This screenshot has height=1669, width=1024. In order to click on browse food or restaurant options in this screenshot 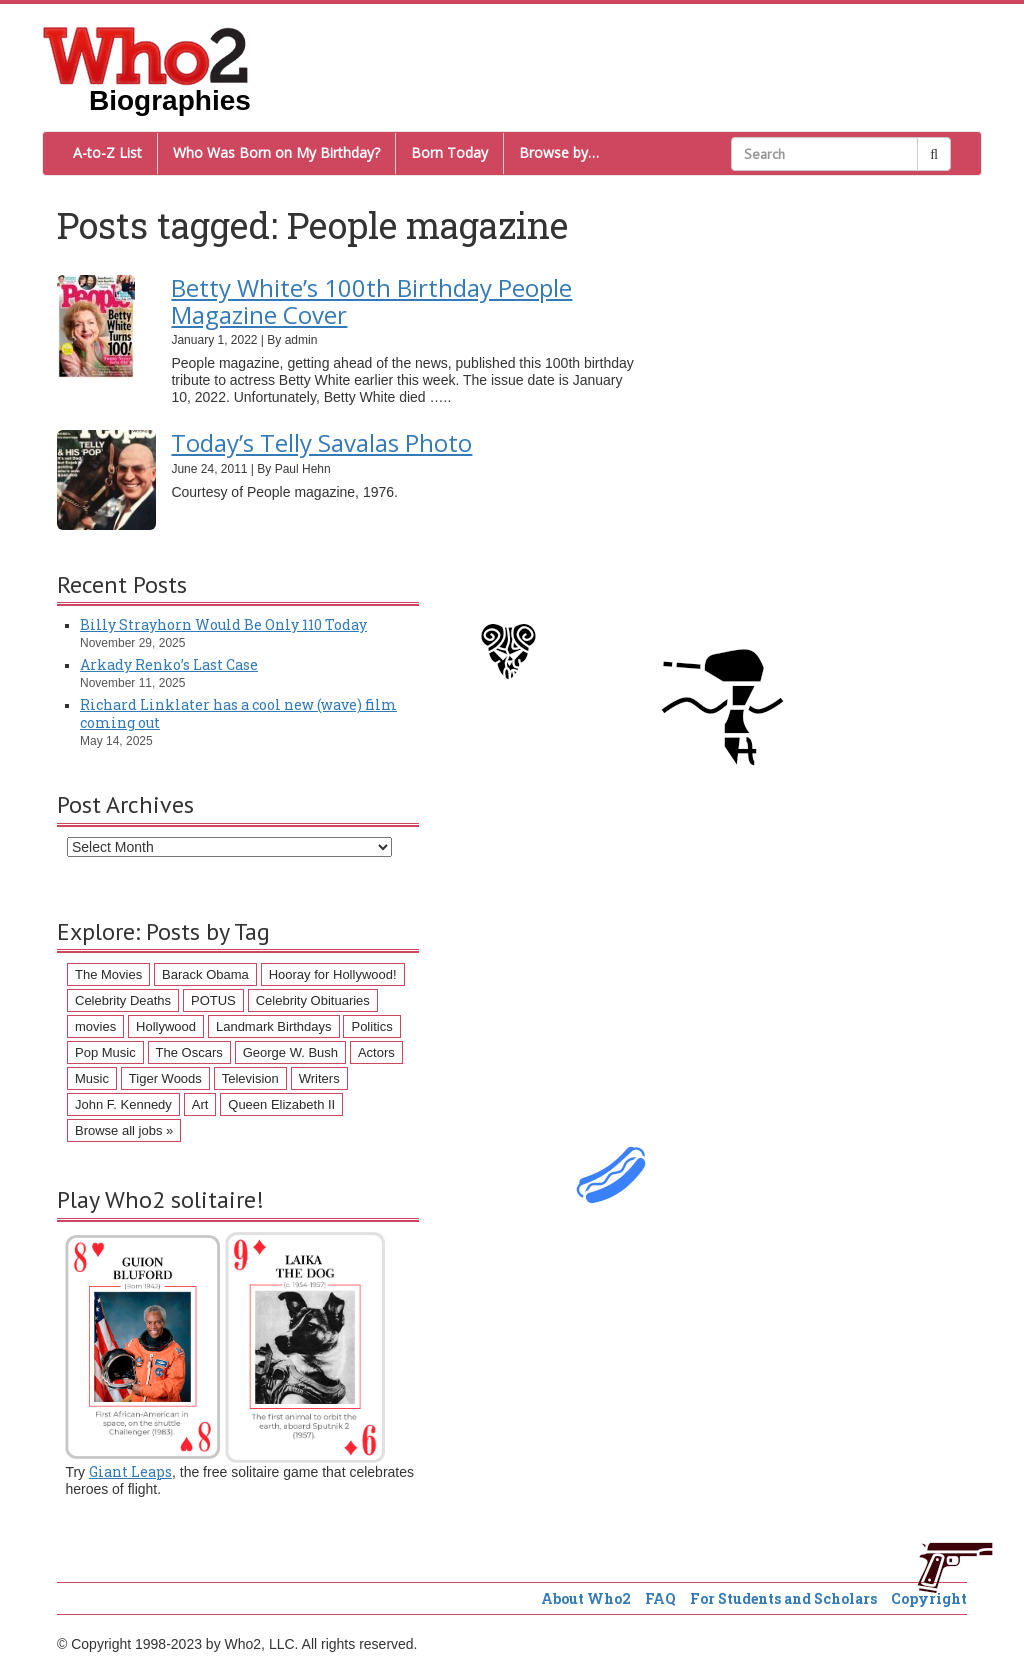, I will do `click(611, 1175)`.